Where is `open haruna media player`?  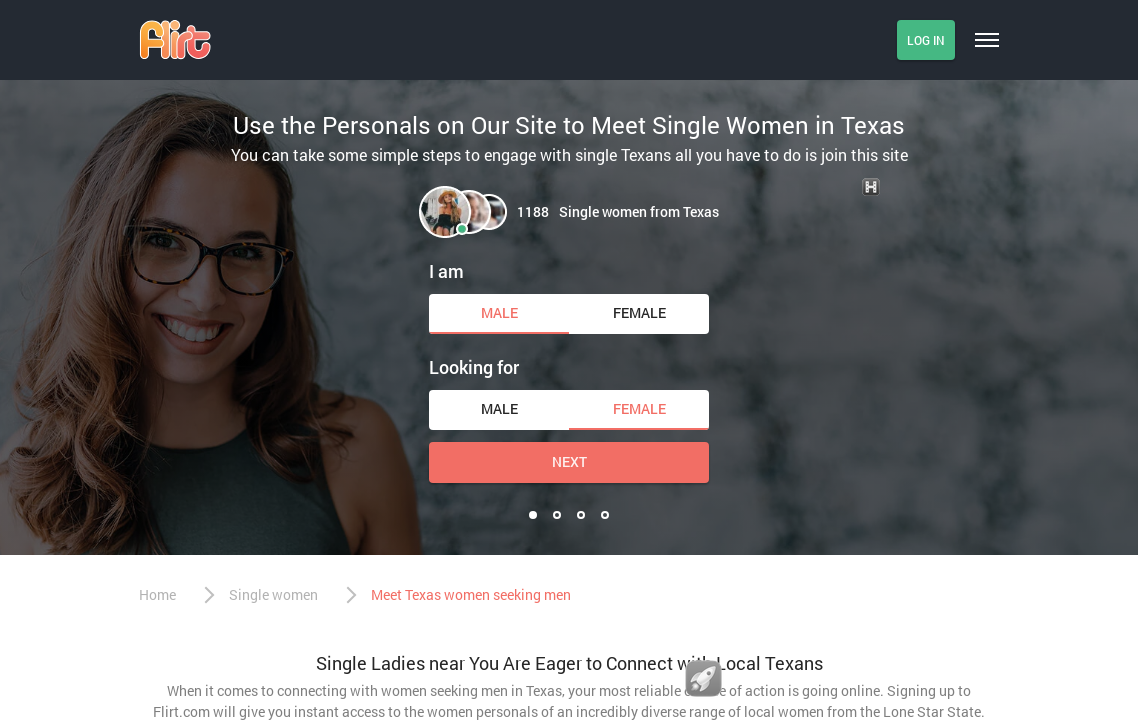 open haruna media player is located at coordinates (871, 187).